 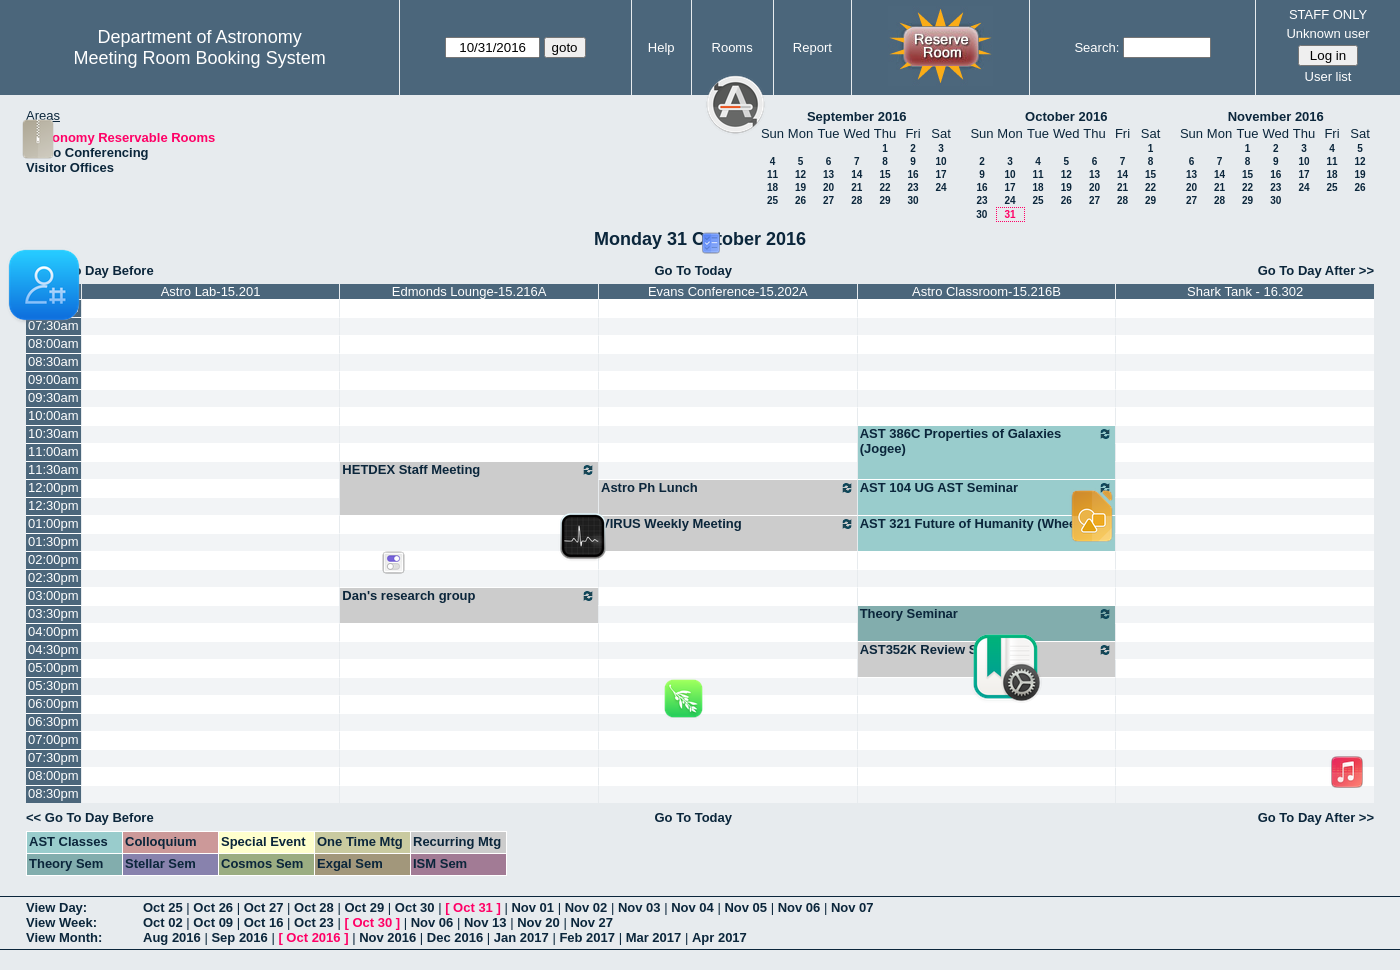 What do you see at coordinates (393, 562) in the screenshot?
I see `open gnome tweaks to customize desktop settings` at bounding box center [393, 562].